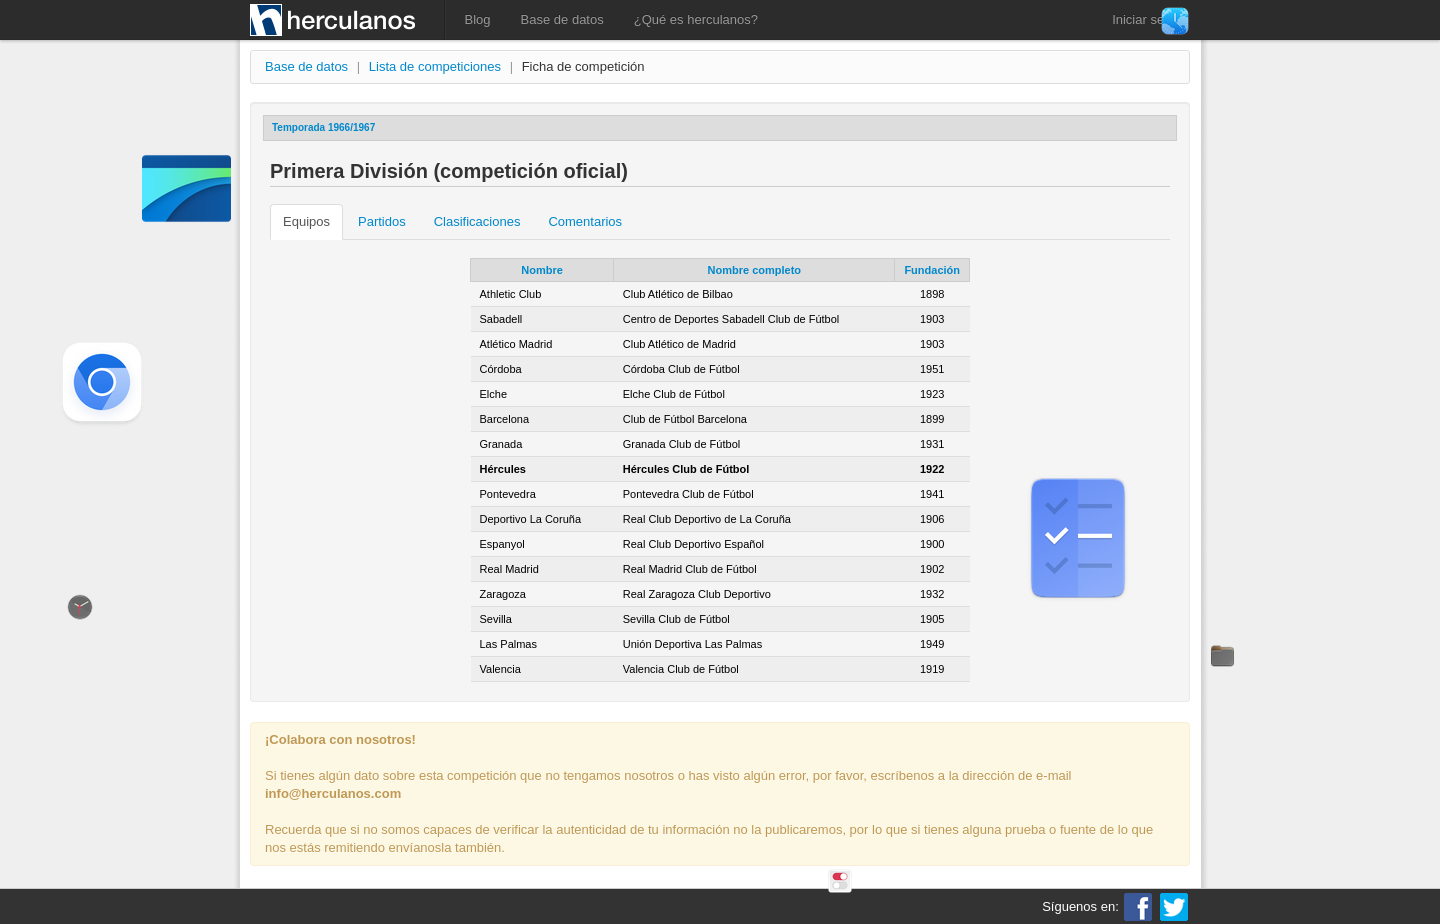 The image size is (1440, 924). Describe the element at coordinates (80, 607) in the screenshot. I see `open the clocks application` at that location.